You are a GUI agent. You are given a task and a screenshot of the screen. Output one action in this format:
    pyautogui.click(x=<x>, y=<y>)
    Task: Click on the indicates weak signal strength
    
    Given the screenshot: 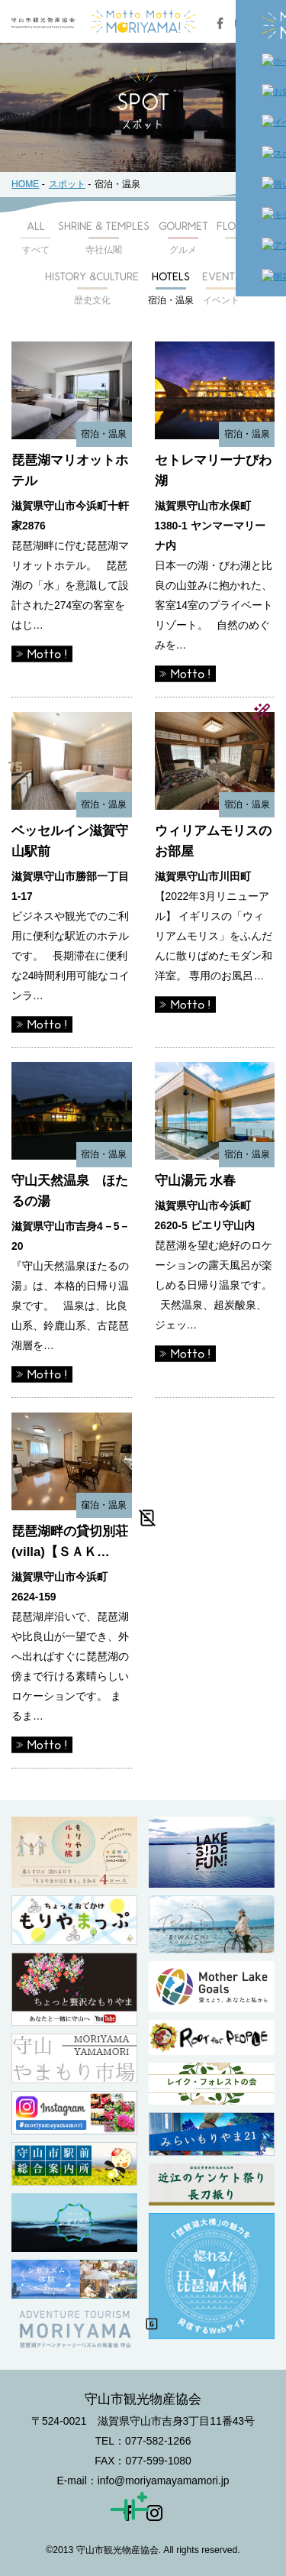 What is the action you would take?
    pyautogui.click(x=90, y=1502)
    